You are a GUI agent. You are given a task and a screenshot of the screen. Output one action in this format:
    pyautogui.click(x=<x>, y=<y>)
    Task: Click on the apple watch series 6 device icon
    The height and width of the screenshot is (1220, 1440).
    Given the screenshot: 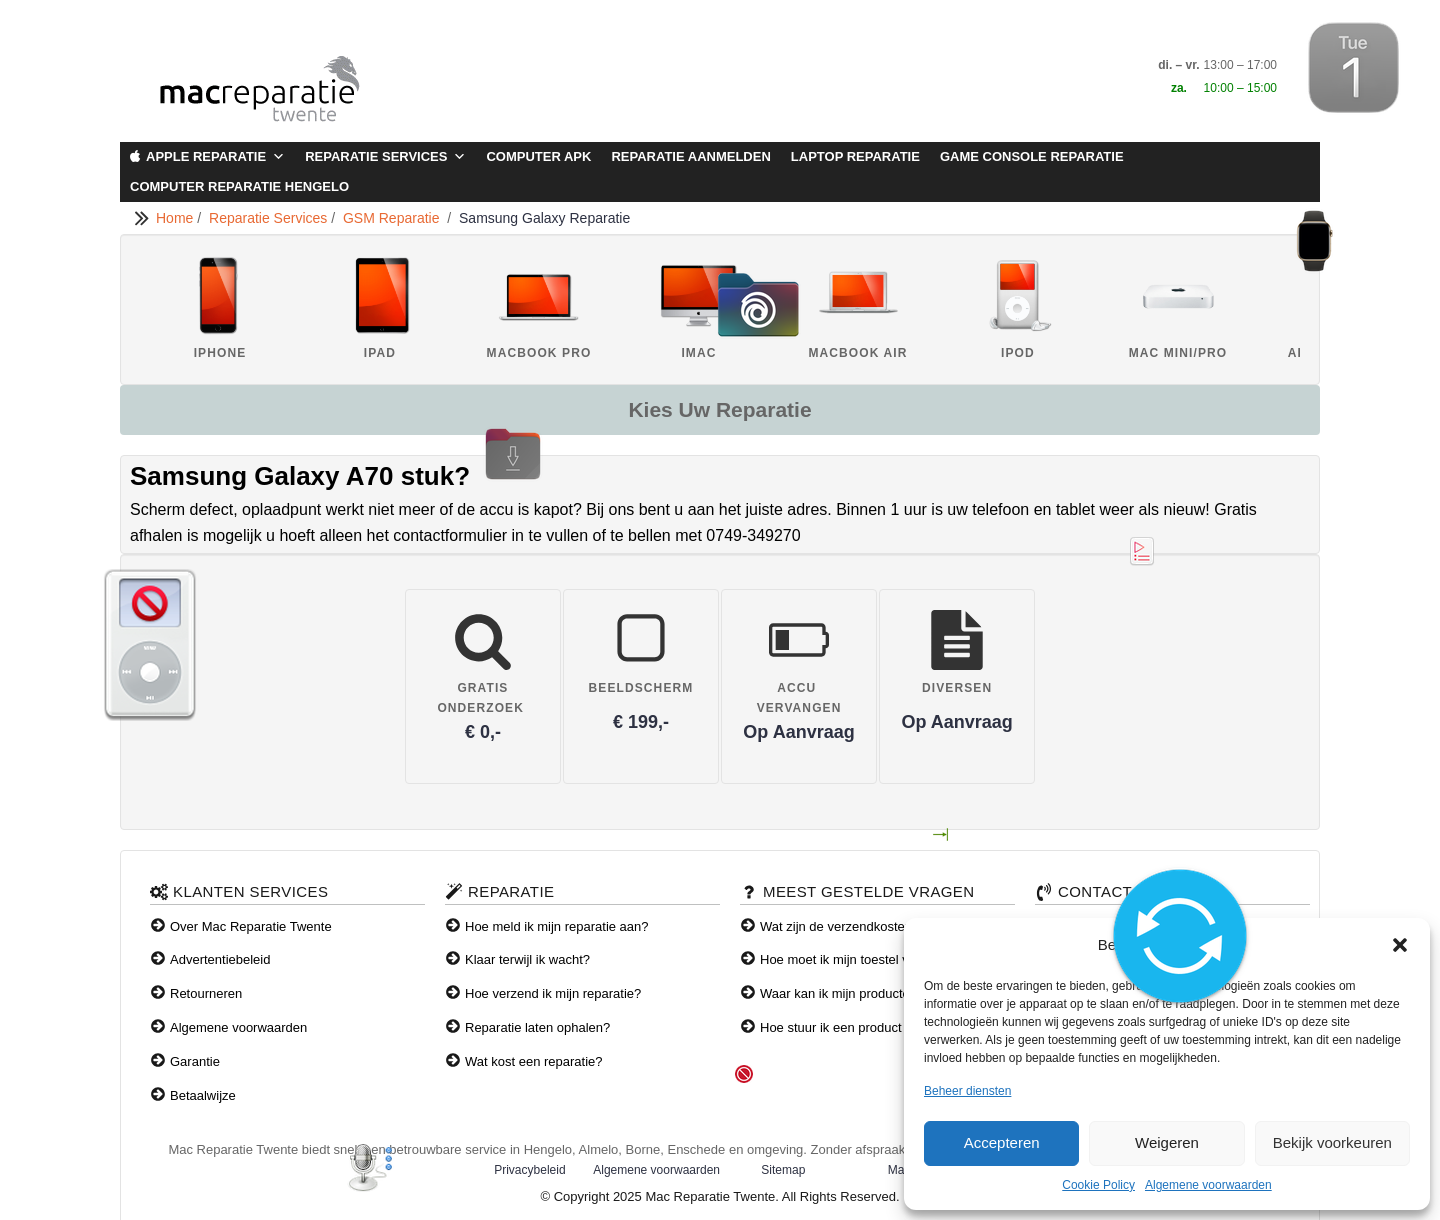 What is the action you would take?
    pyautogui.click(x=1314, y=241)
    